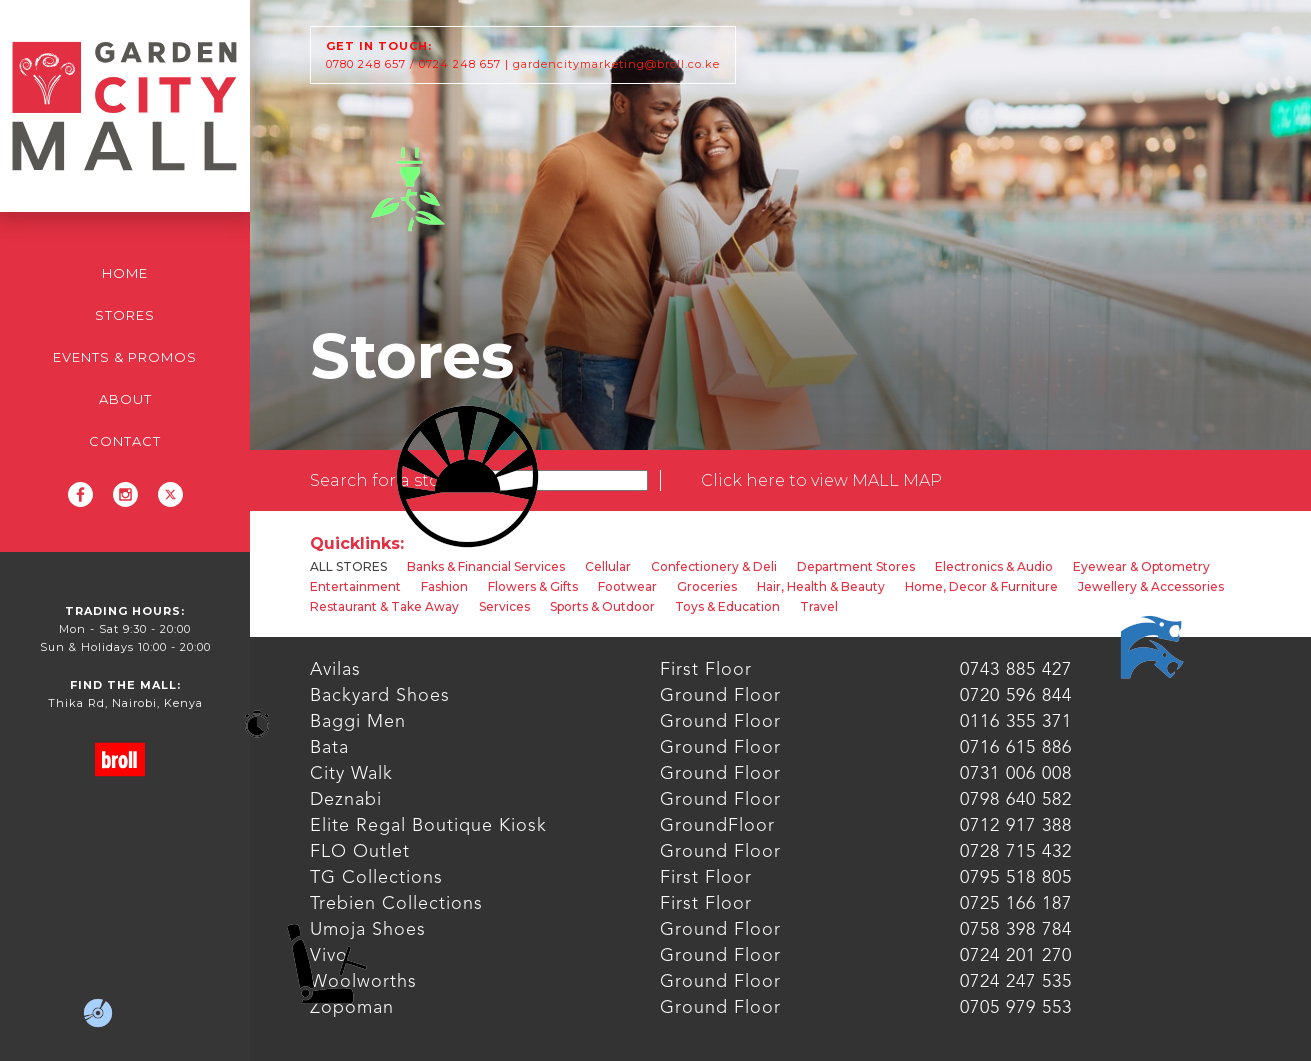  What do you see at coordinates (257, 724) in the screenshot?
I see `start or stop a timer` at bounding box center [257, 724].